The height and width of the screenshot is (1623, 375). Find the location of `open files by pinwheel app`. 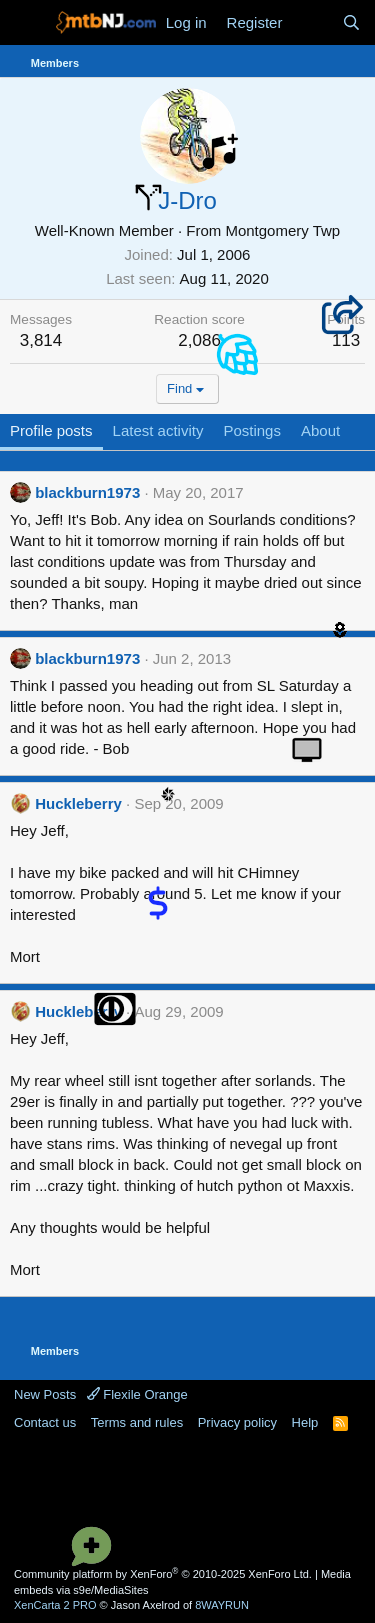

open files by pinwheel app is located at coordinates (168, 794).